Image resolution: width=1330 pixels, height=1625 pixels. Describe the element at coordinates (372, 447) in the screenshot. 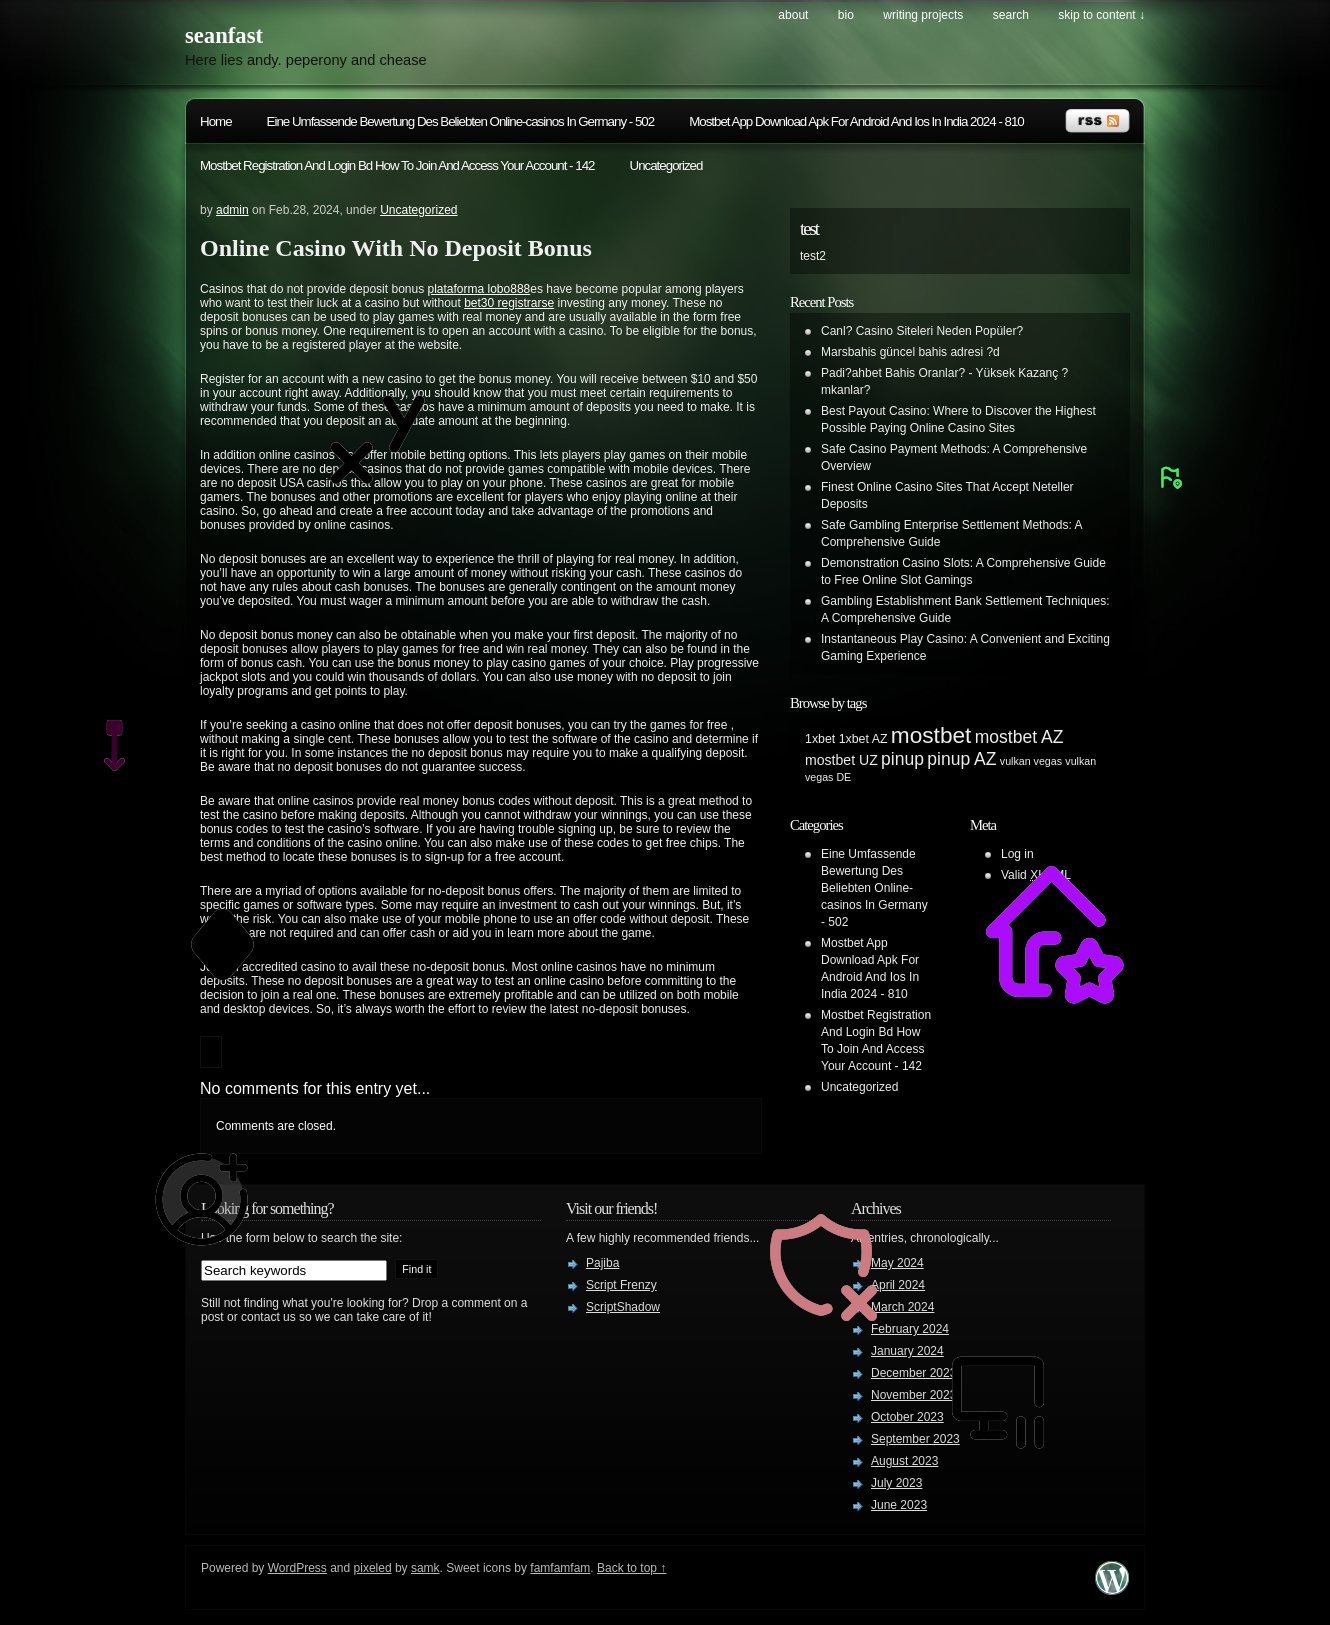

I see `calculate x raised to the power of y` at that location.